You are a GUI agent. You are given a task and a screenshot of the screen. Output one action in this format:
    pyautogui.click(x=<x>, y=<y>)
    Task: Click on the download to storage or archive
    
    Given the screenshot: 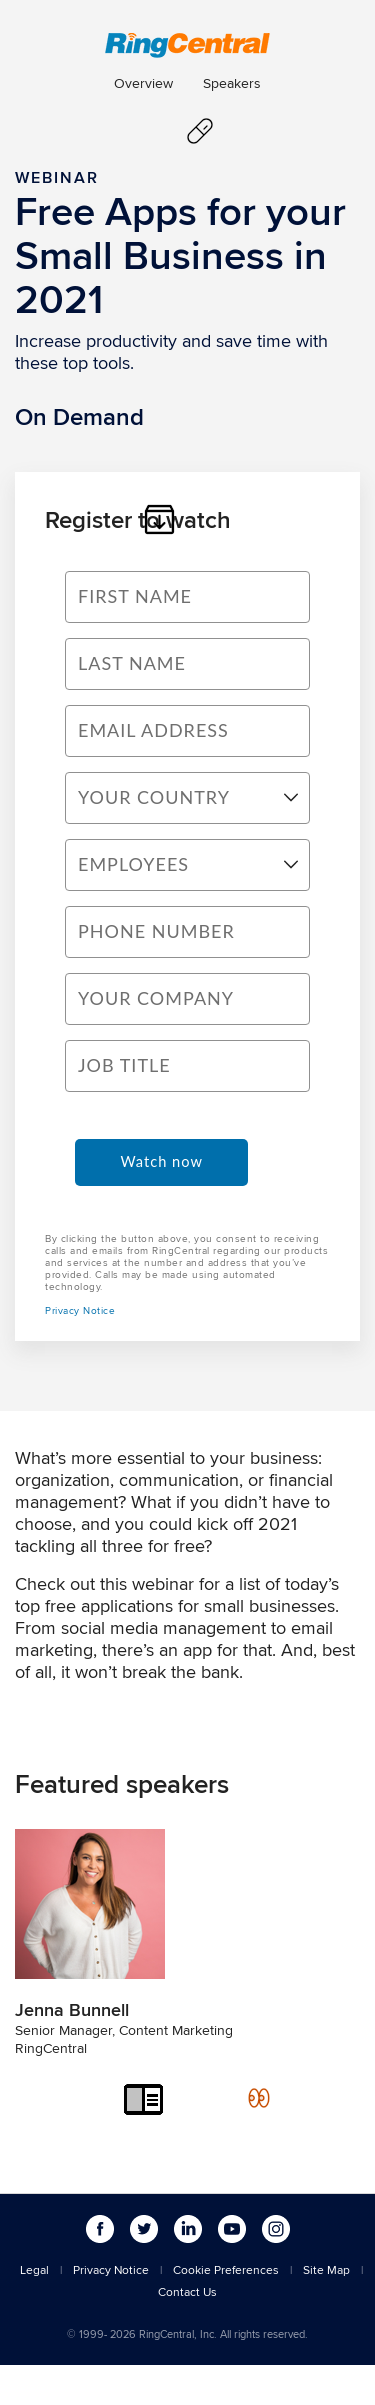 What is the action you would take?
    pyautogui.click(x=159, y=519)
    